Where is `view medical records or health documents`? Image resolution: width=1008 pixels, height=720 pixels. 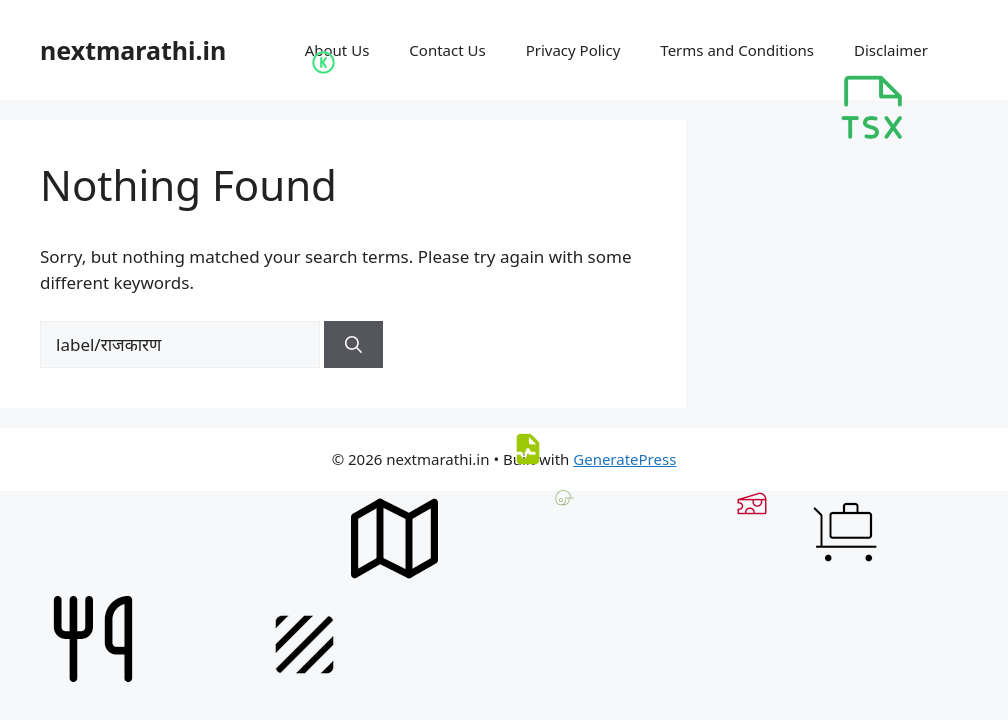
view medical records or health documents is located at coordinates (528, 449).